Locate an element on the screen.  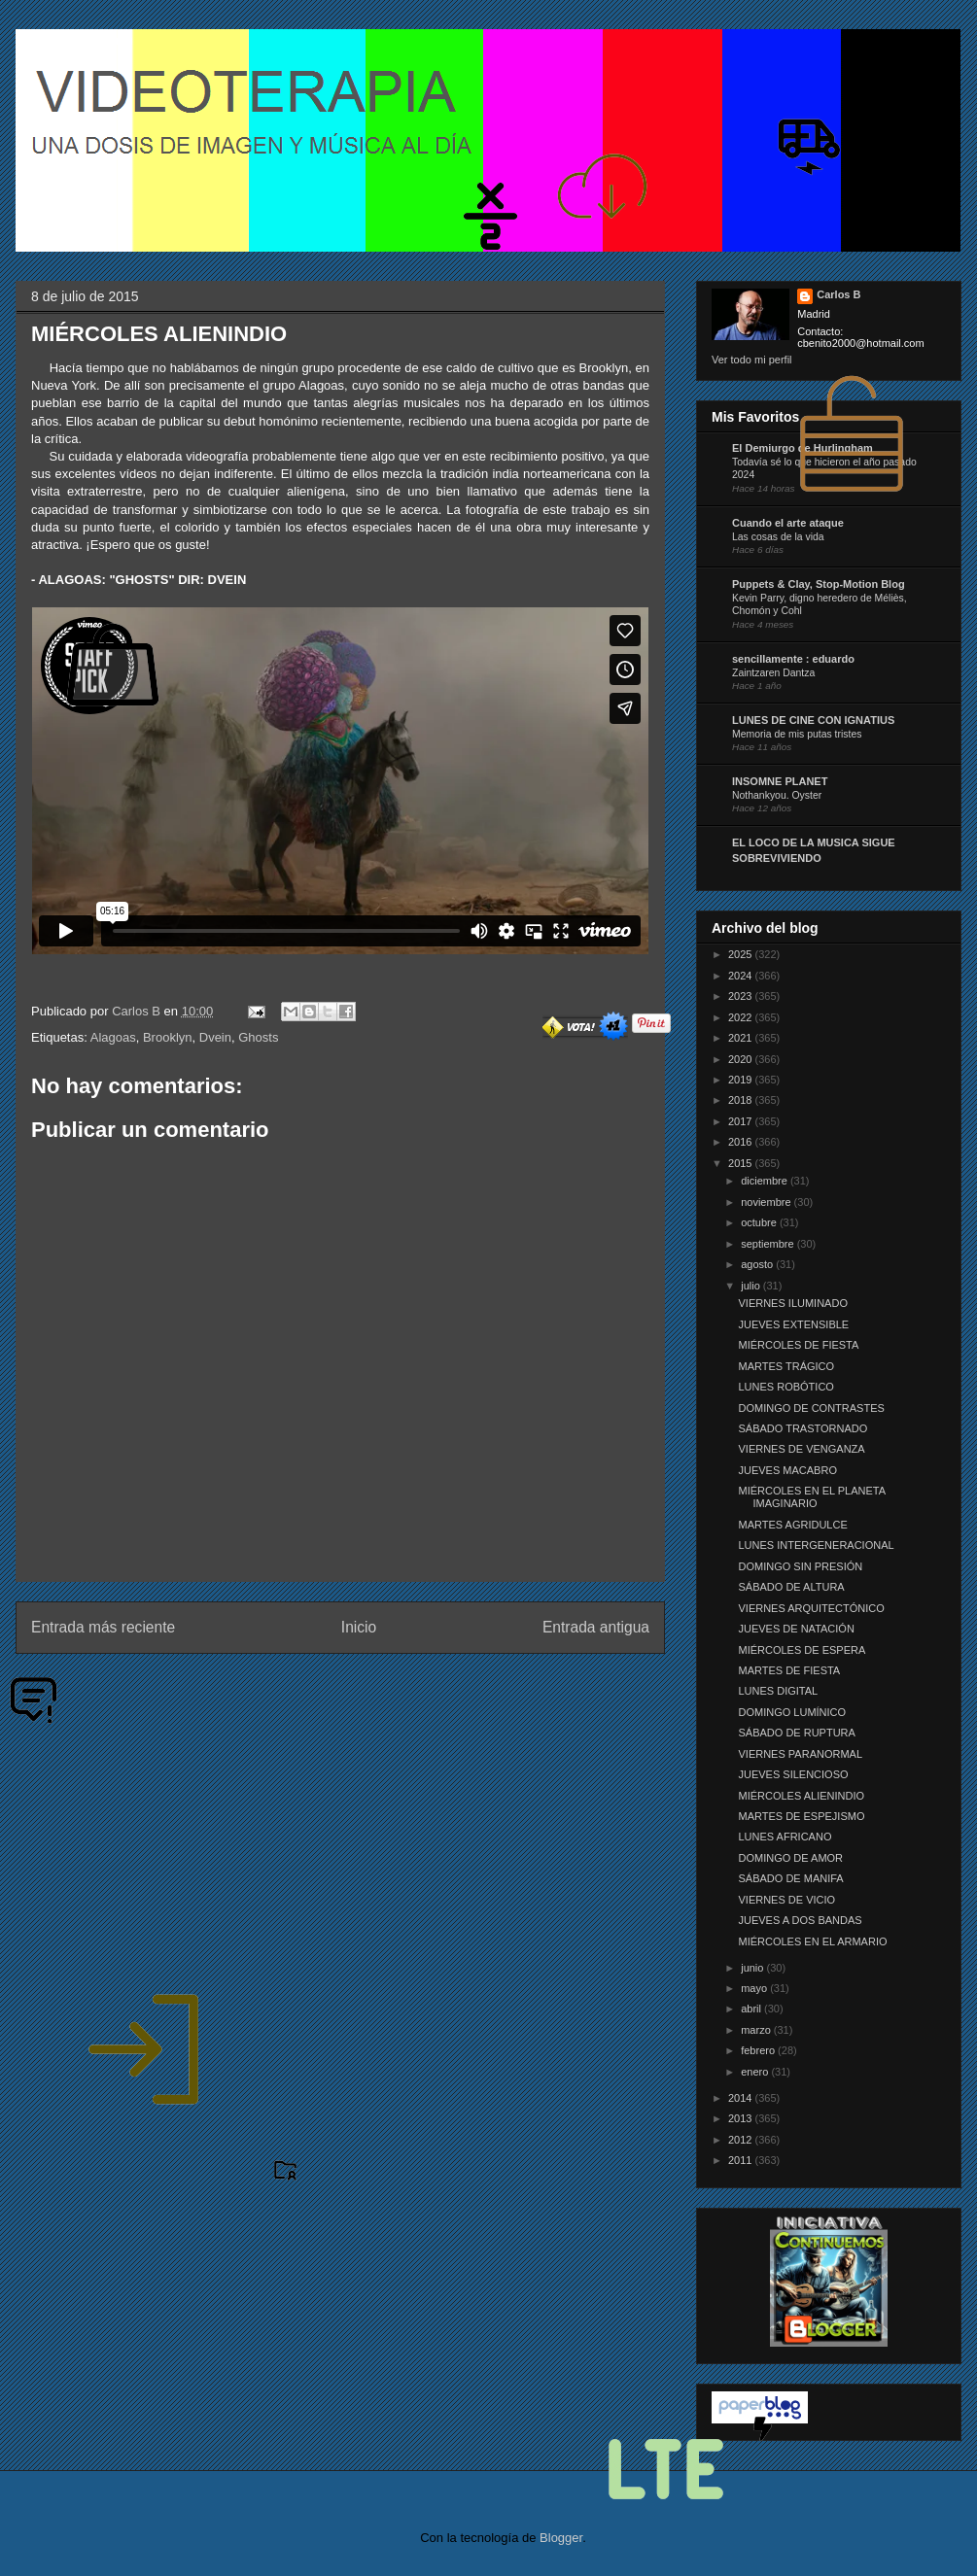
select electric rickshaw as transportation option is located at coordinates (809, 144).